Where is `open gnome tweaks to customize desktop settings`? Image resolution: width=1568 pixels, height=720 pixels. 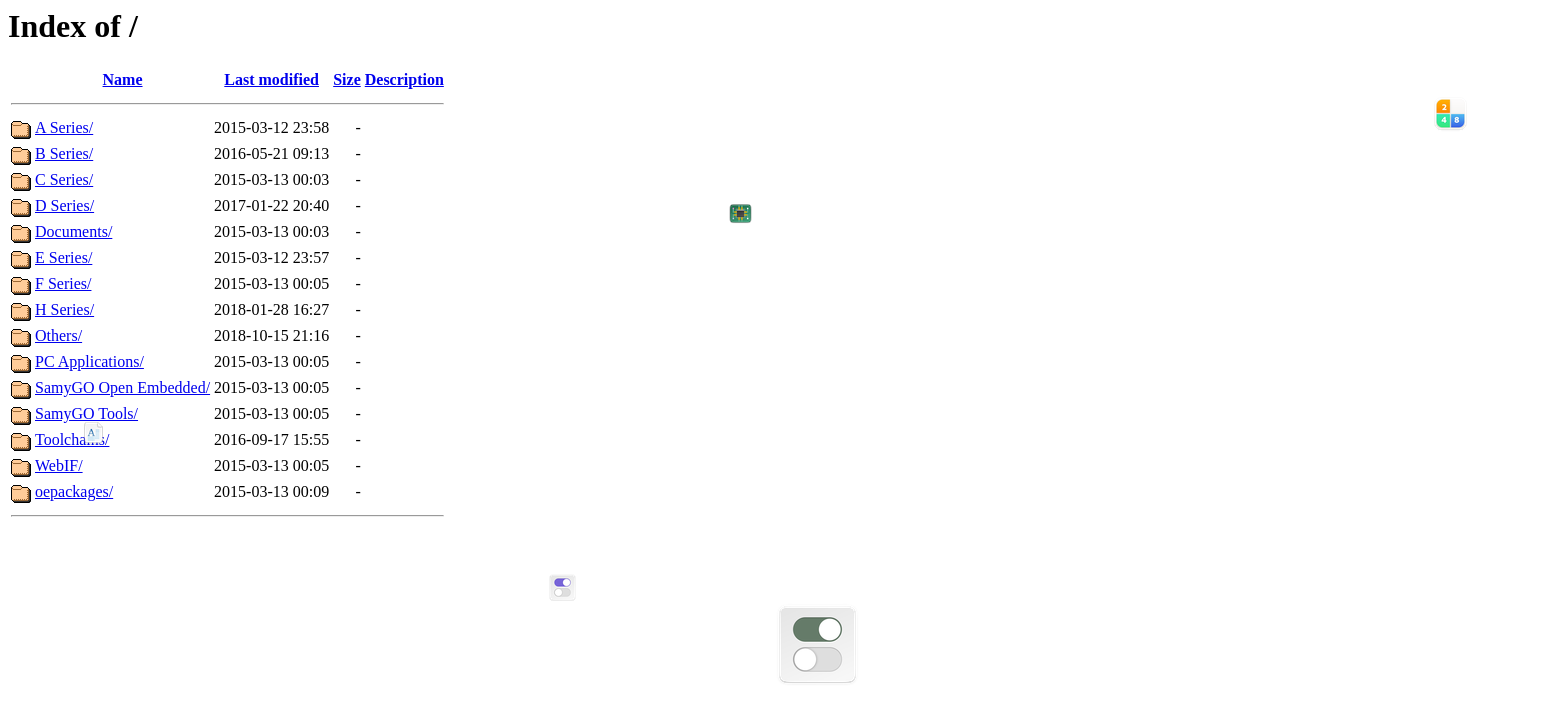 open gnome tweaks to customize desktop settings is located at coordinates (817, 644).